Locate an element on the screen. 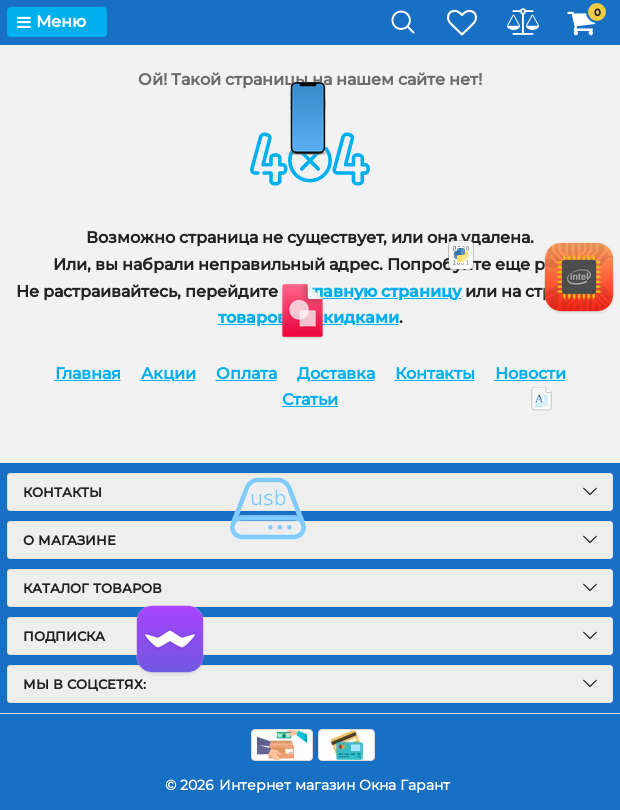 This screenshot has height=810, width=620. launch intel system monitoring or diagnostics app is located at coordinates (579, 277).